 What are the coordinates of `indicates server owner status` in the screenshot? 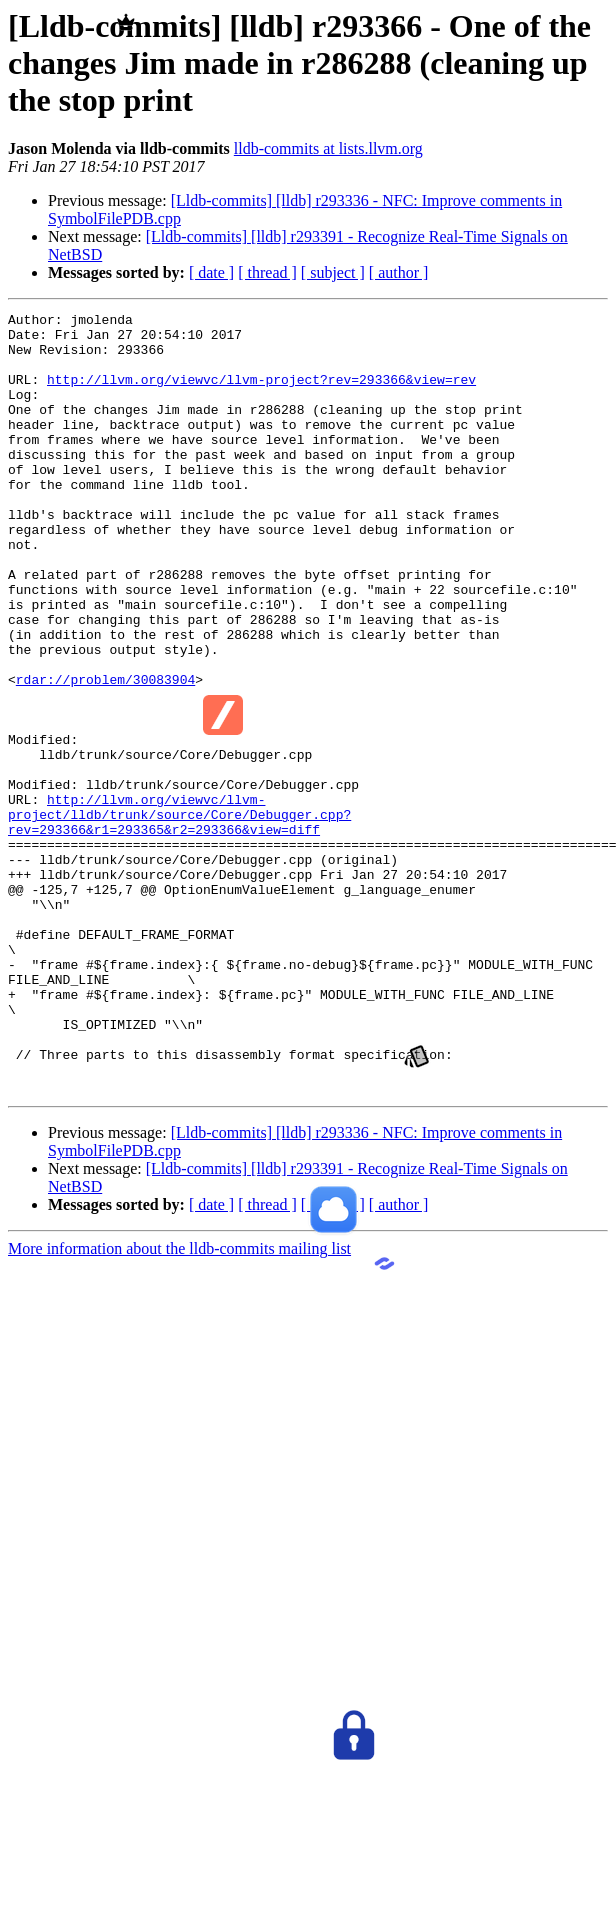 It's located at (126, 22).